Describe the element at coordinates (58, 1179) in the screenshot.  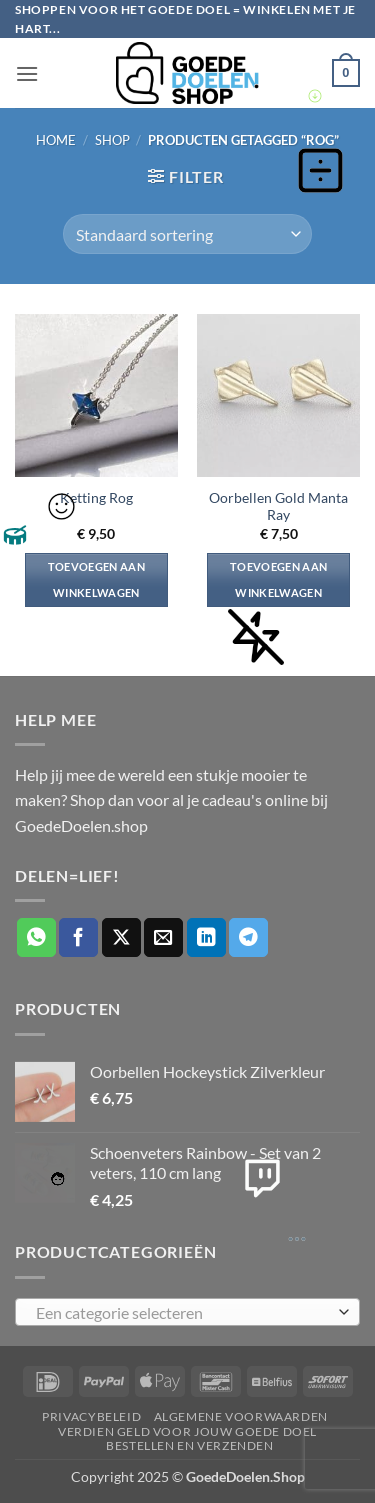
I see `access your profile or account settings` at that location.